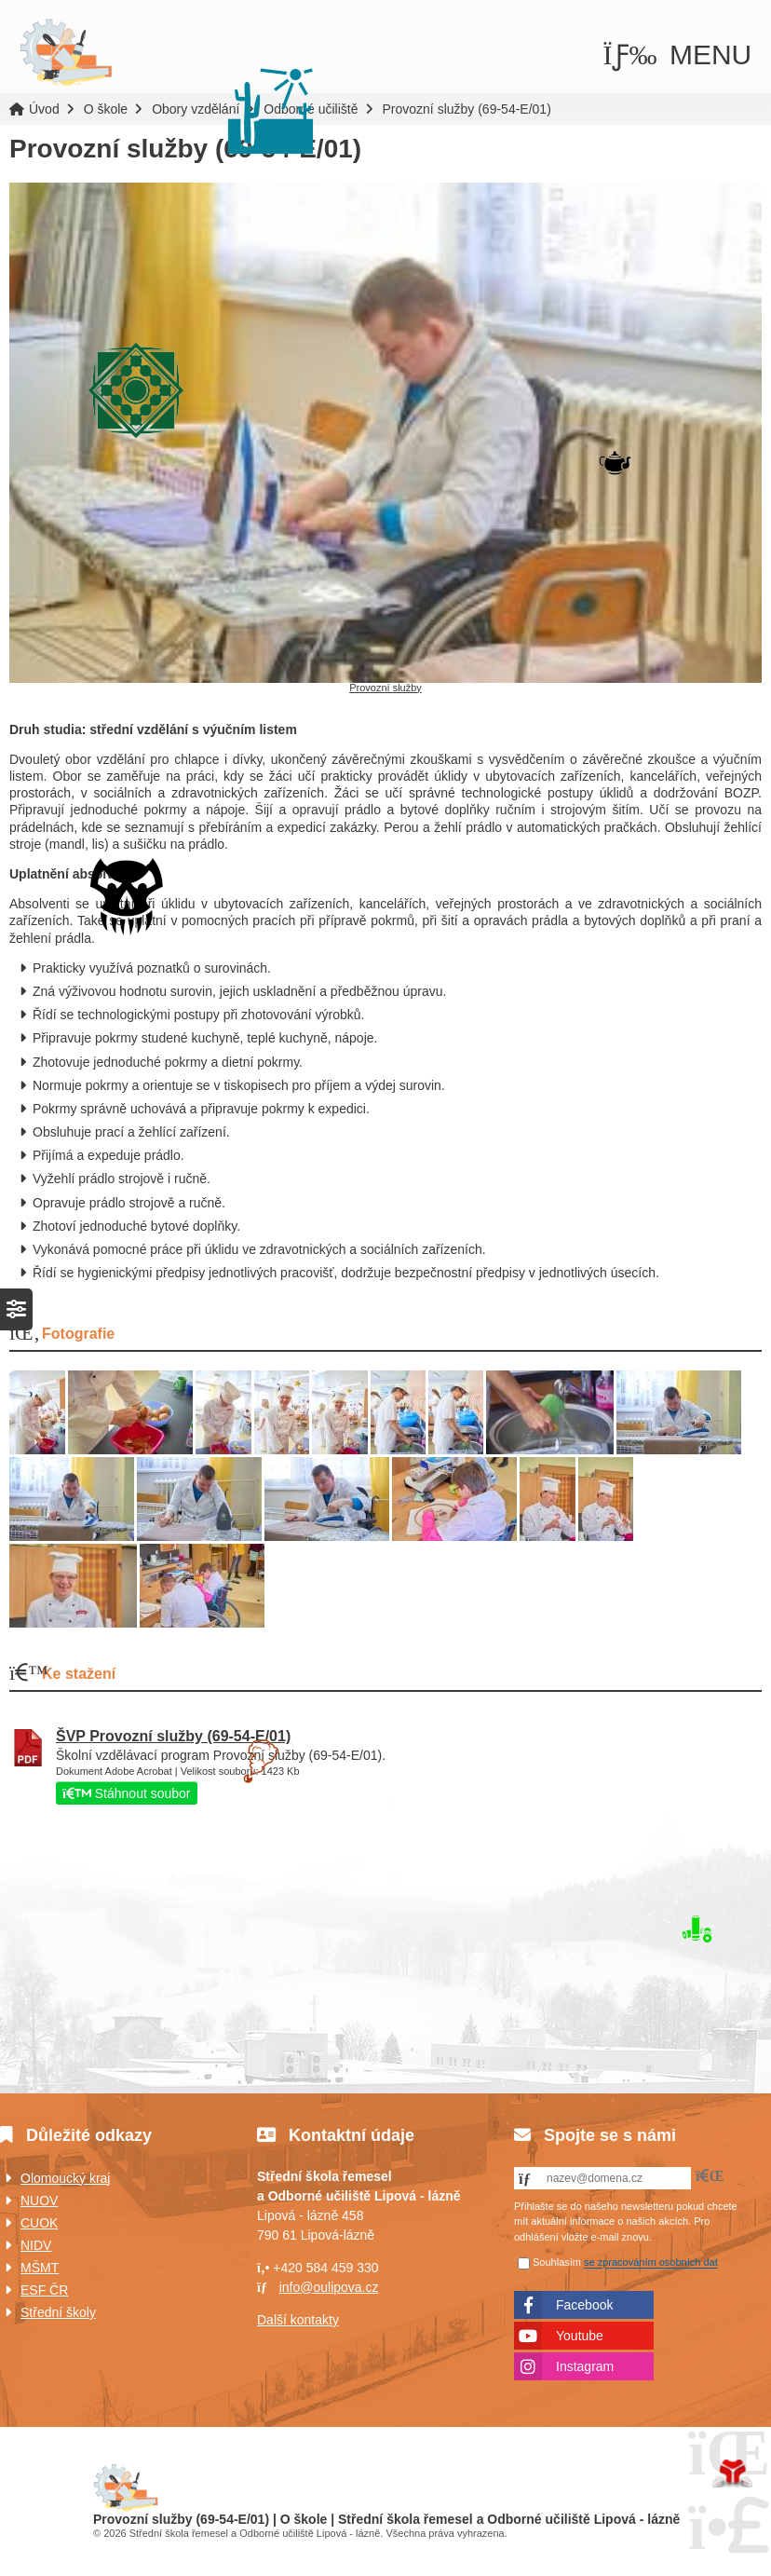 The image size is (771, 2576). I want to click on indicates a monster or enemy character, so click(126, 894).